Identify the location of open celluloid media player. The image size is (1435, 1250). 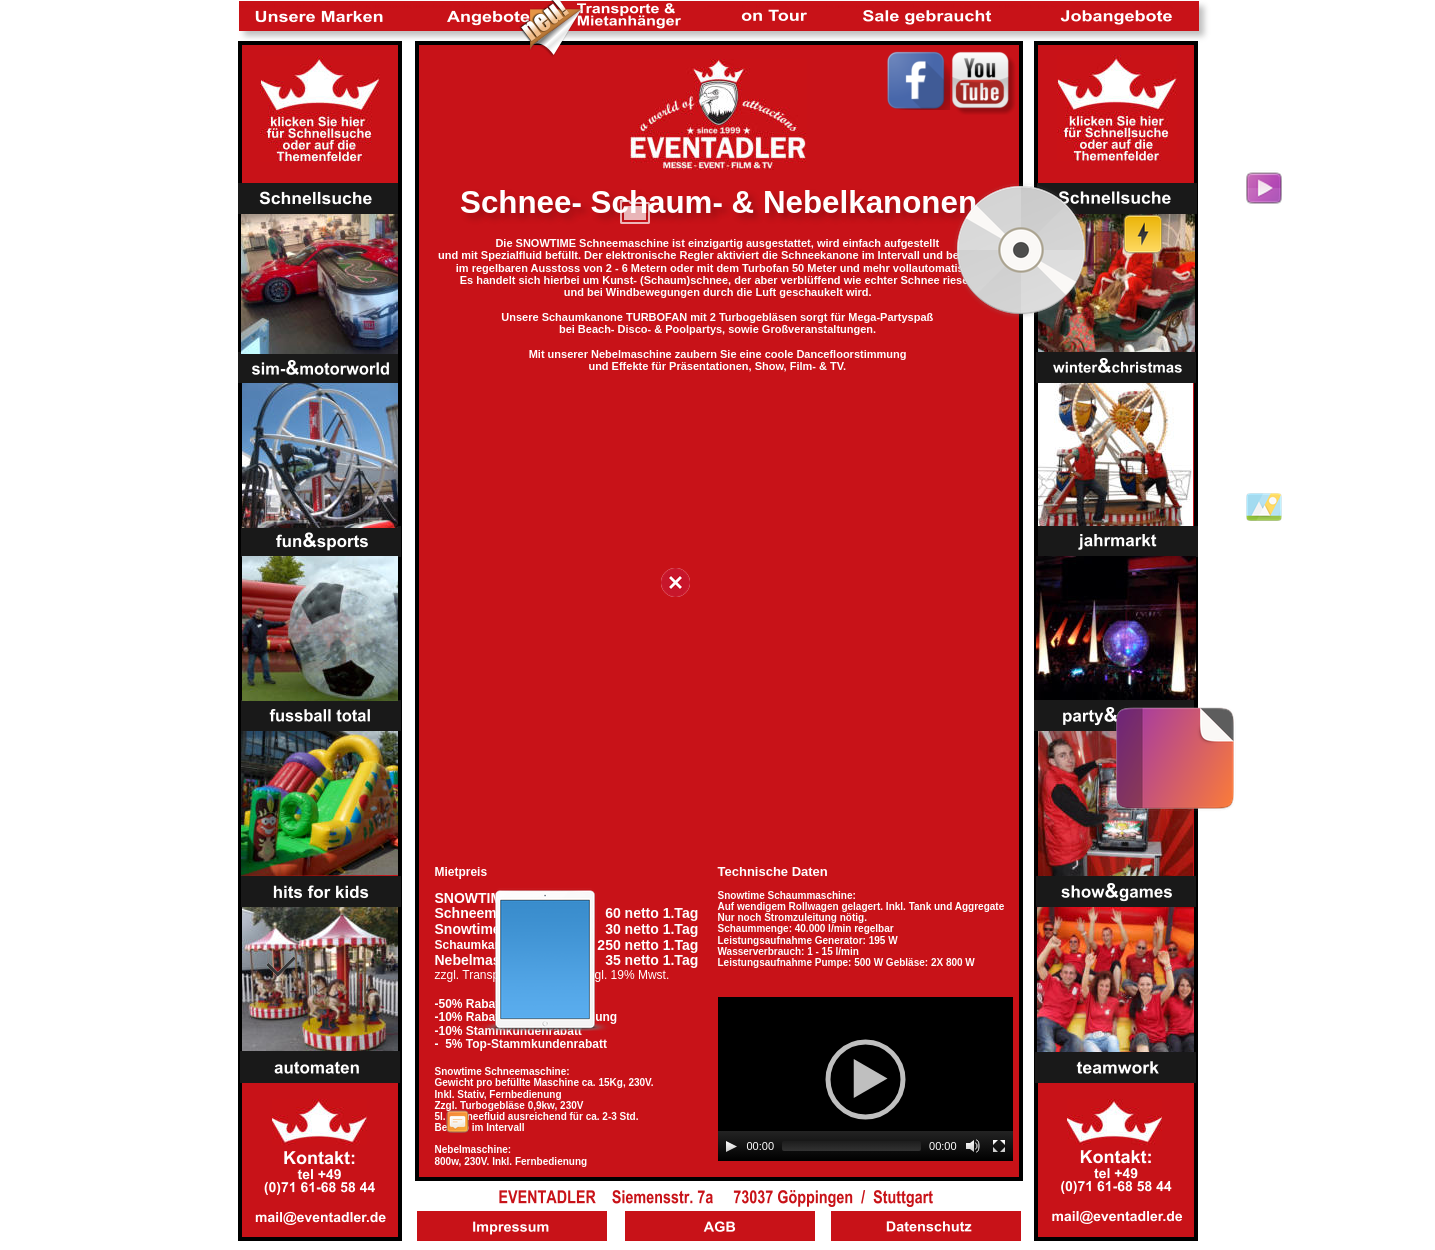
(1264, 188).